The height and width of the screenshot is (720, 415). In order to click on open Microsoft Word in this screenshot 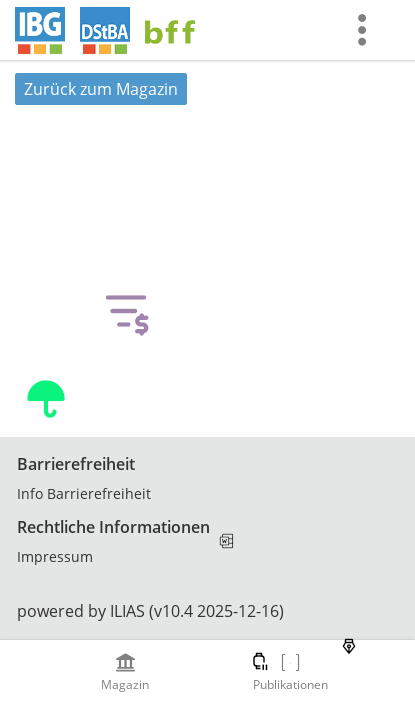, I will do `click(227, 541)`.